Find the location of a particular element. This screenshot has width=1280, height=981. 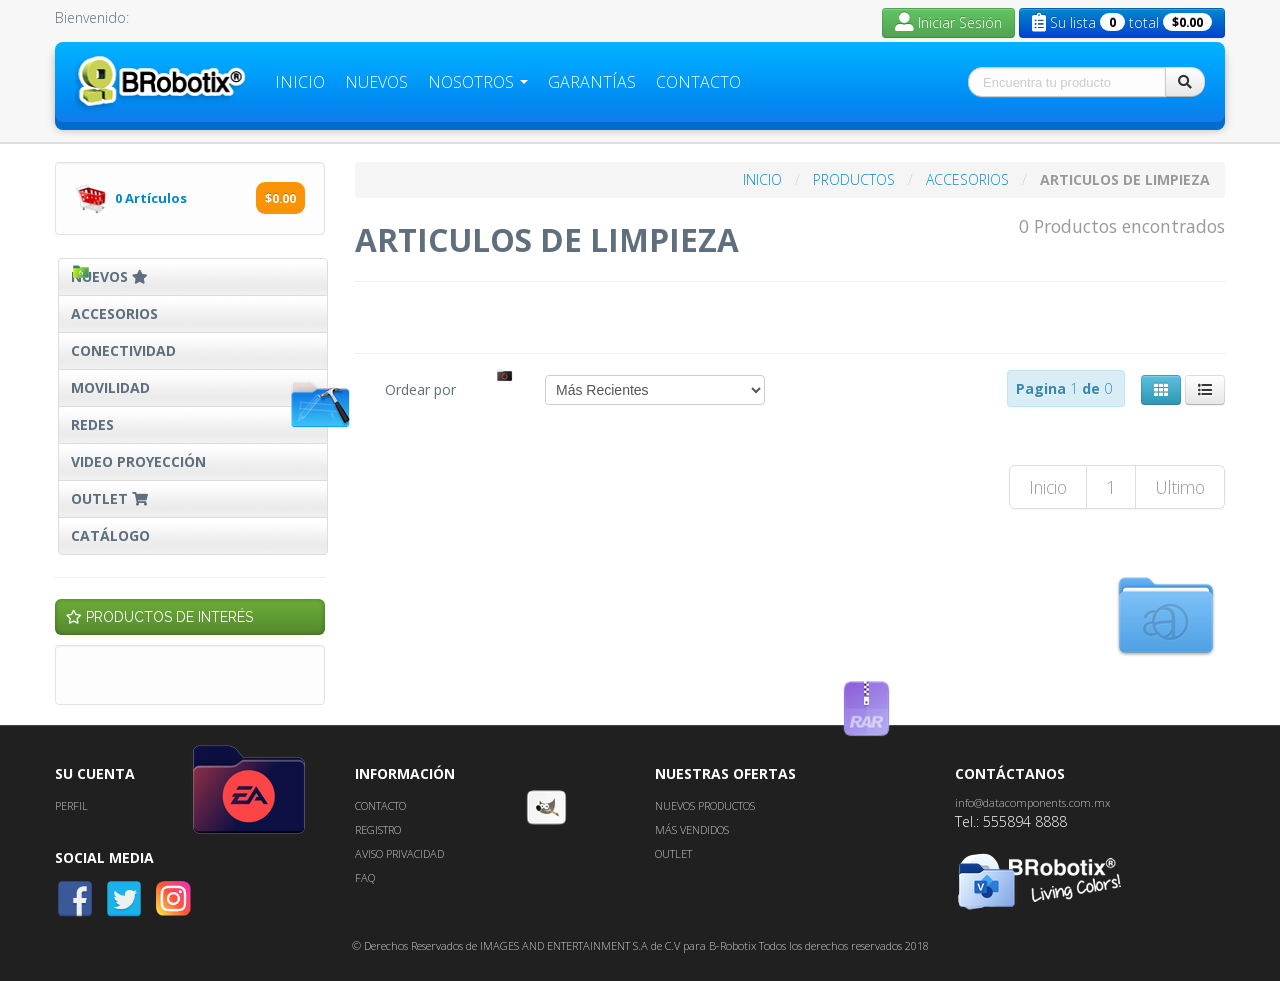

open xcode projects folder is located at coordinates (320, 406).